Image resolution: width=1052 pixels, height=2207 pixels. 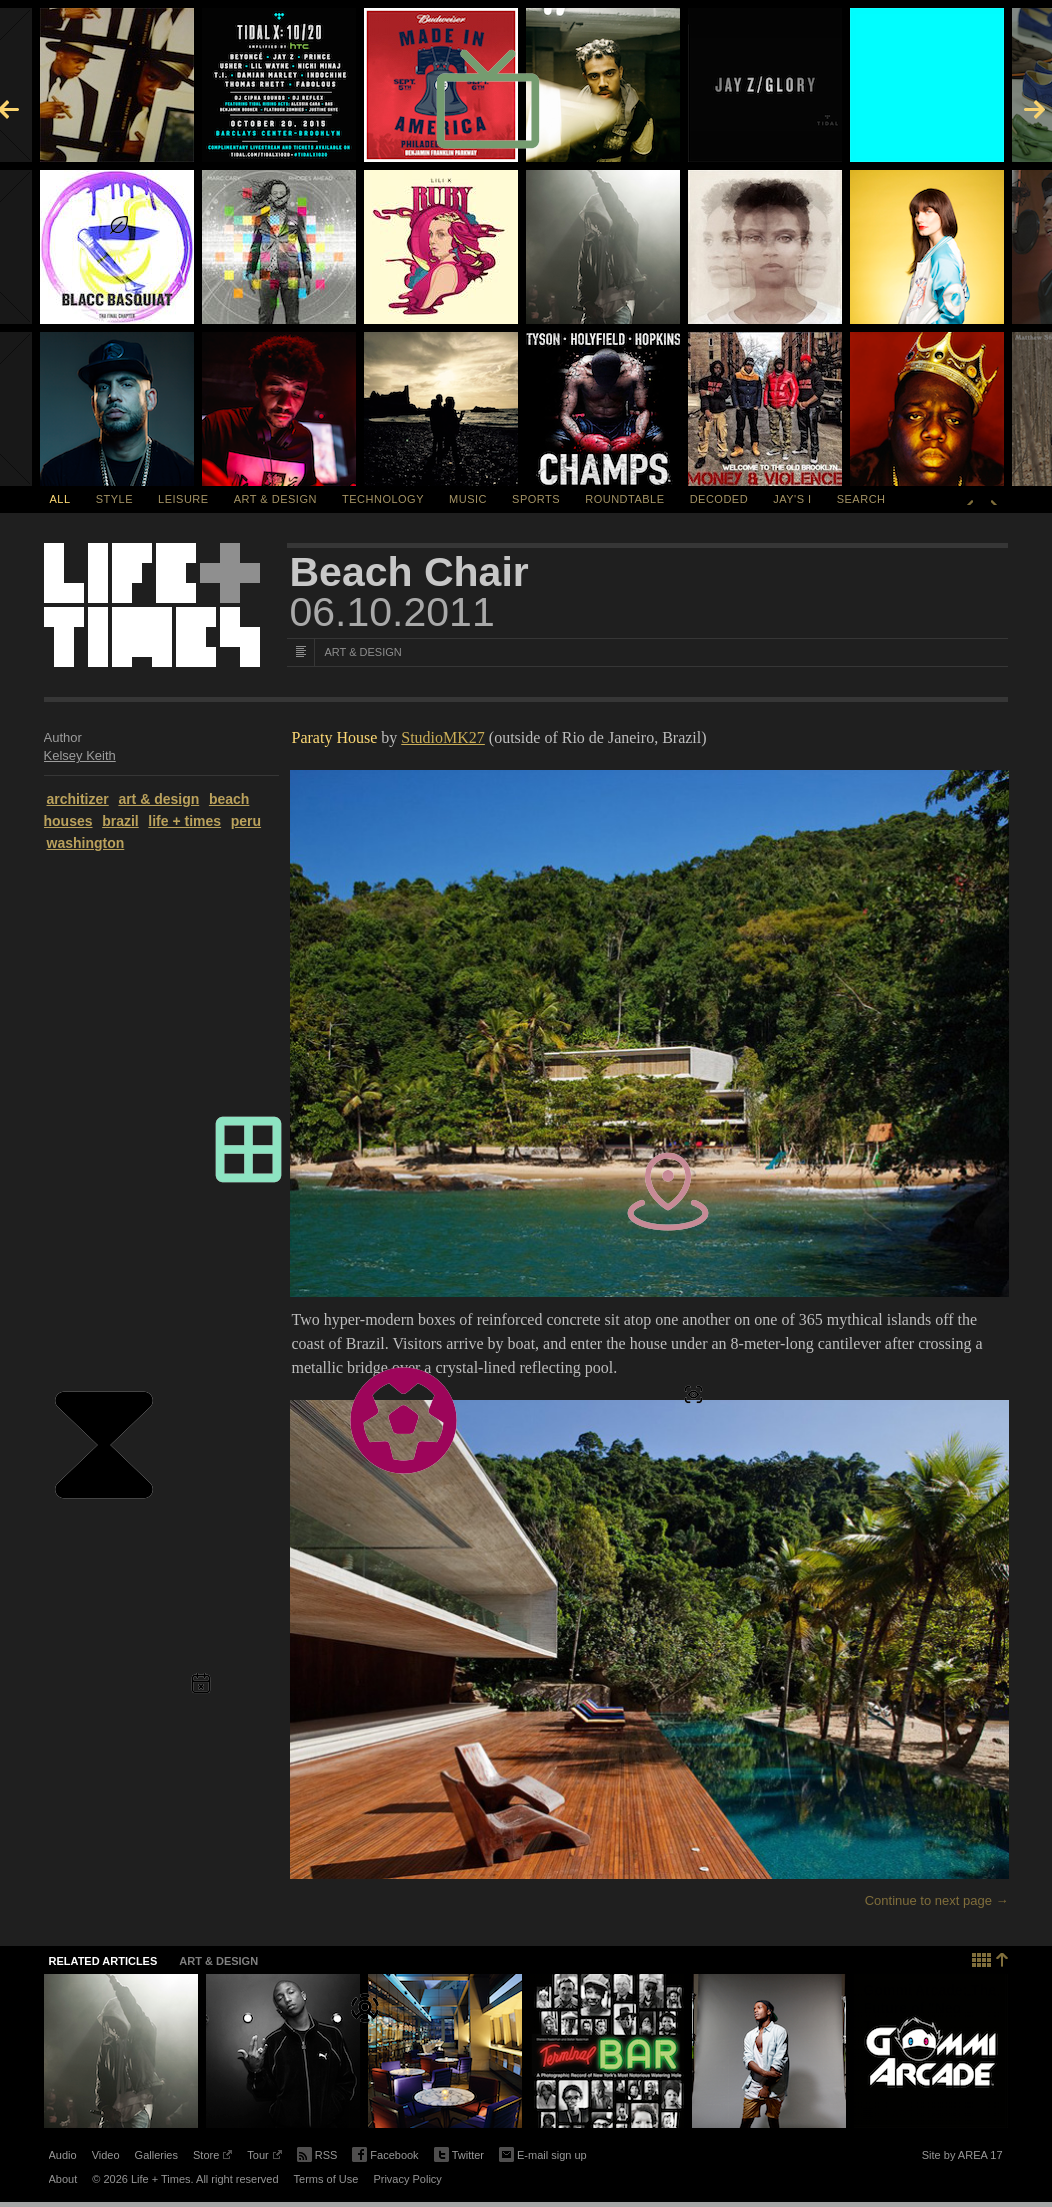 What do you see at coordinates (365, 2008) in the screenshot?
I see `incomplete or pending user profile` at bounding box center [365, 2008].